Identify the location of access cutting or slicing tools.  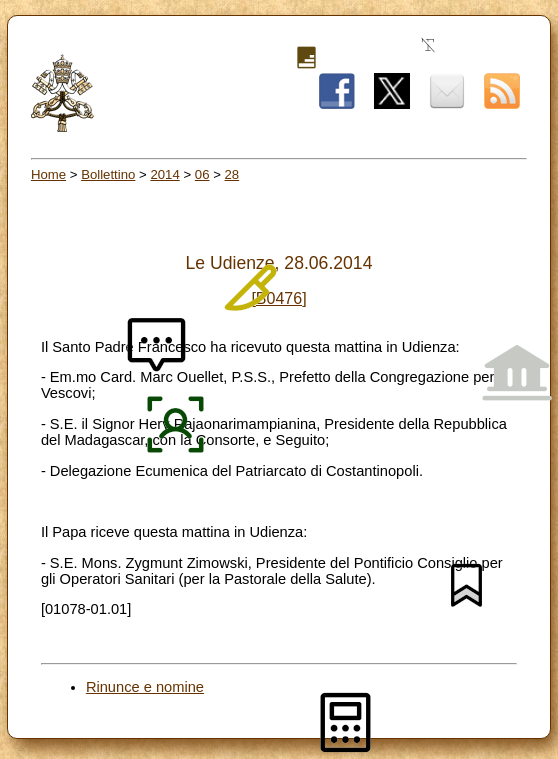
(250, 288).